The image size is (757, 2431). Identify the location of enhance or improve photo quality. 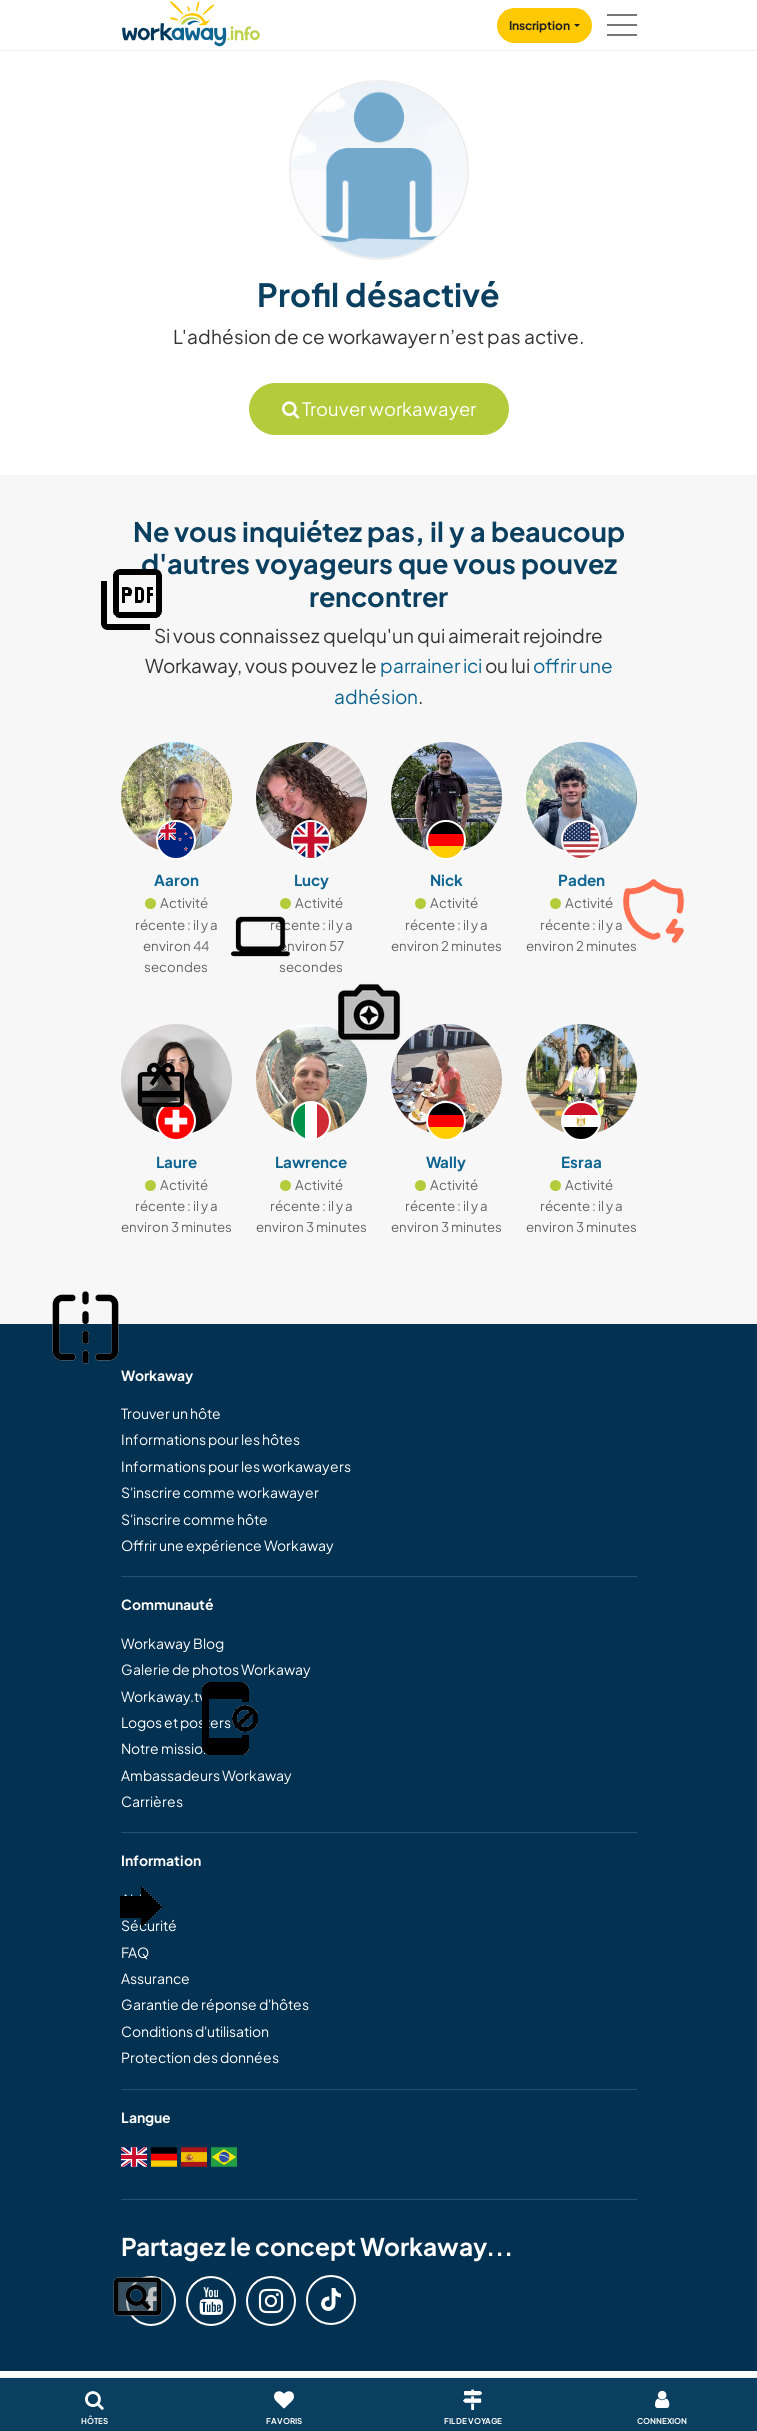
(369, 1012).